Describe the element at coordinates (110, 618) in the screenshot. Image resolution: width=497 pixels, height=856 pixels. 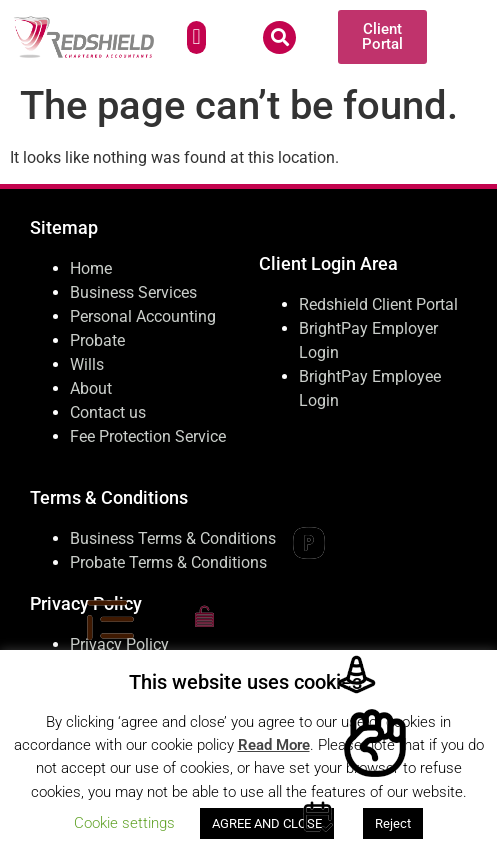
I see `insert a block quote` at that location.